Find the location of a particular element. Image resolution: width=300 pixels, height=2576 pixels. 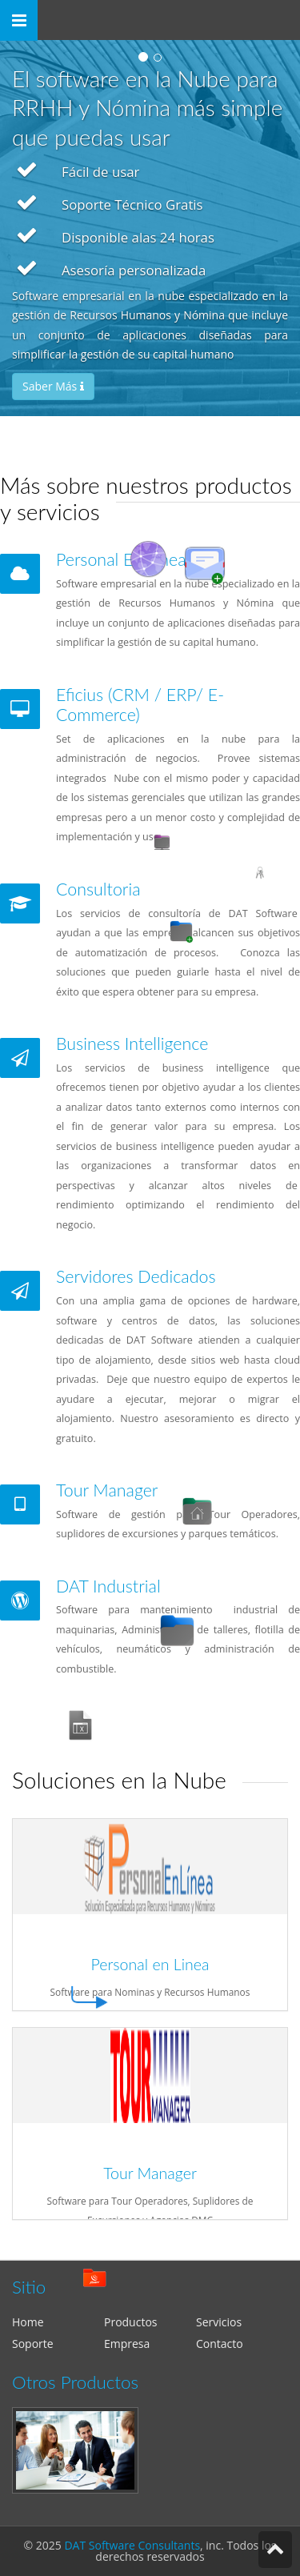

access your home folder is located at coordinates (197, 1511).